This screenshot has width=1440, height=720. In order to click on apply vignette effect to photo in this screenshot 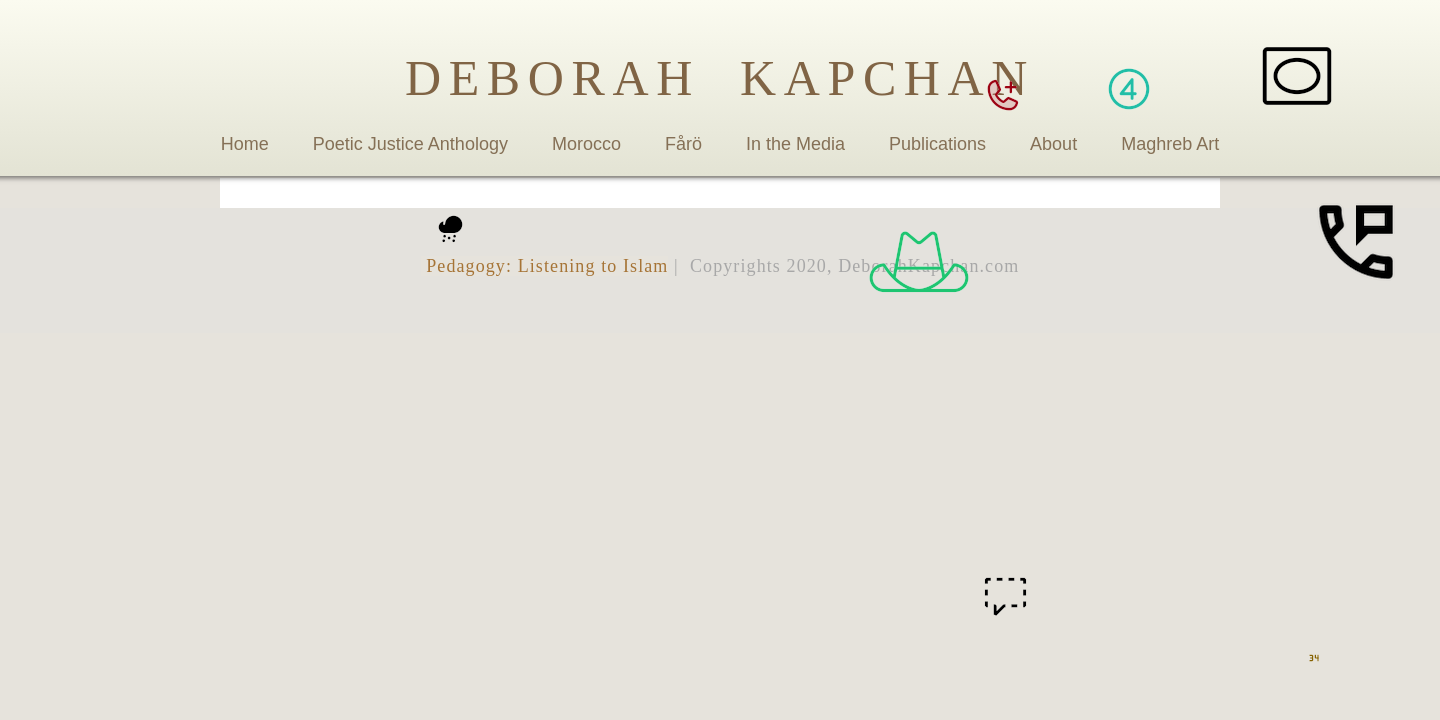, I will do `click(1297, 76)`.